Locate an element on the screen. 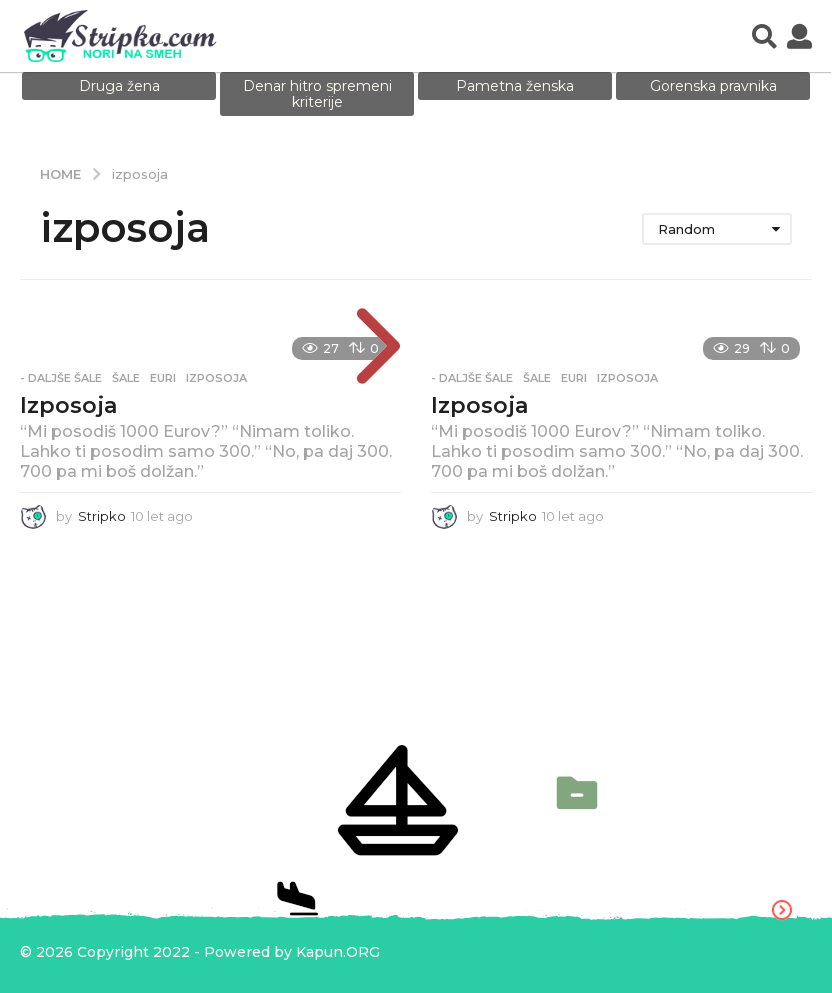 This screenshot has width=832, height=993. access marine or boating features is located at coordinates (398, 807).